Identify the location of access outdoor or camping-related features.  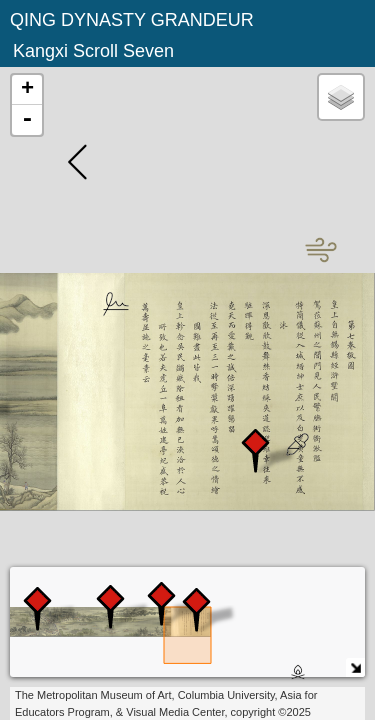
(298, 672).